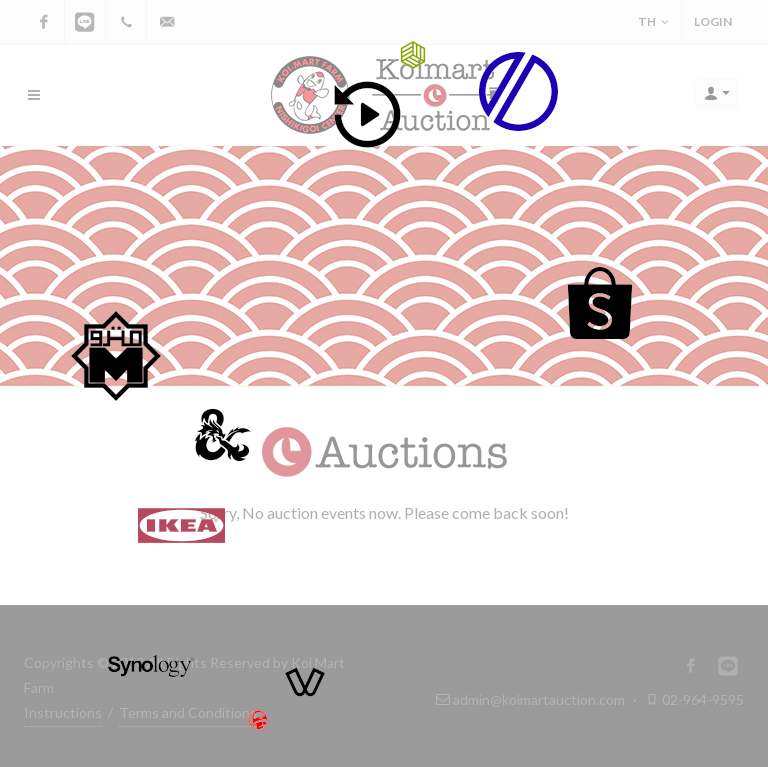 The image size is (768, 767). What do you see at coordinates (181, 525) in the screenshot?
I see `IKEA brand logo` at bounding box center [181, 525].